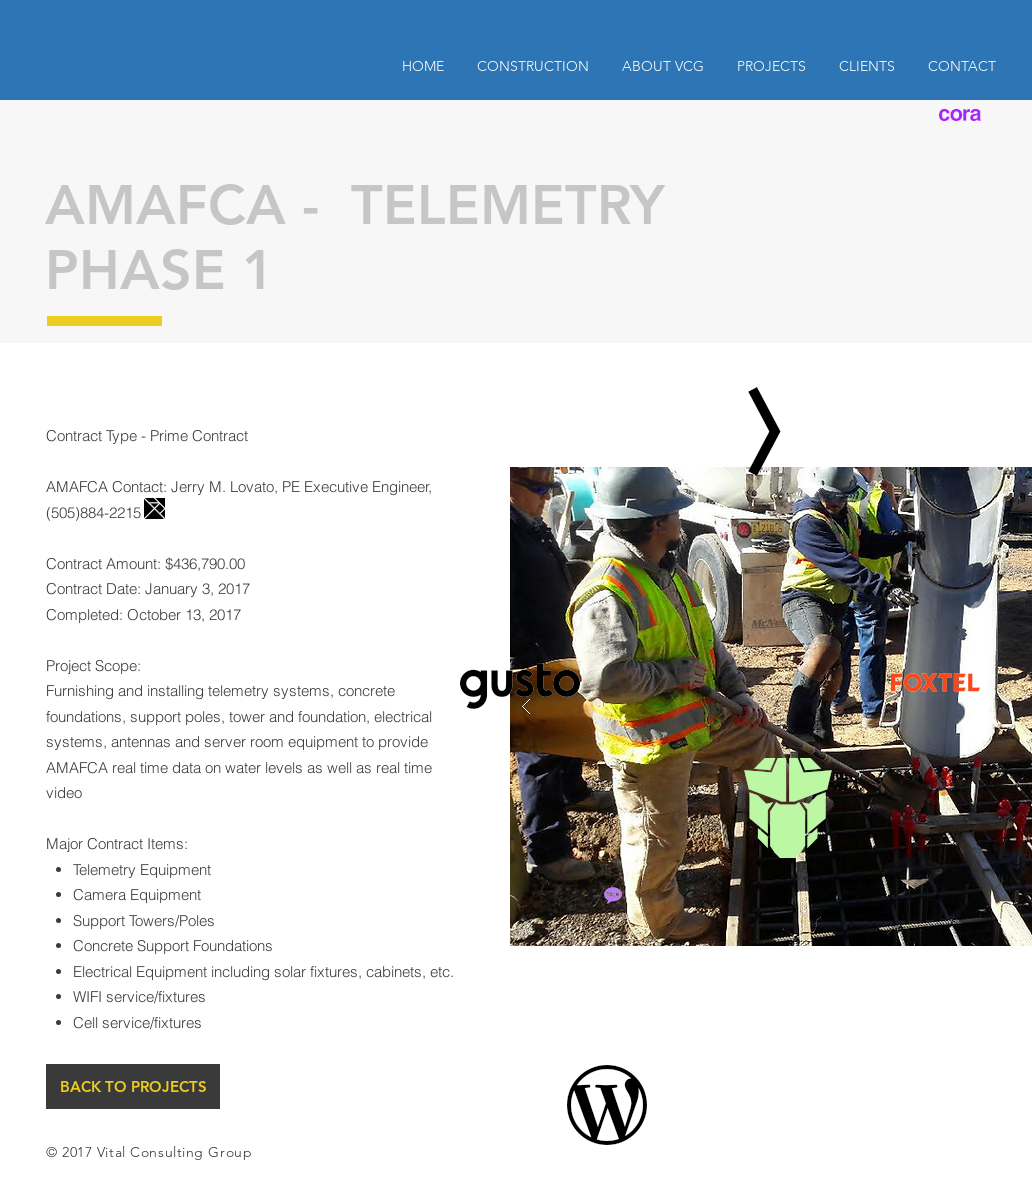 Image resolution: width=1032 pixels, height=1190 pixels. I want to click on open the WordPress app, so click(607, 1105).